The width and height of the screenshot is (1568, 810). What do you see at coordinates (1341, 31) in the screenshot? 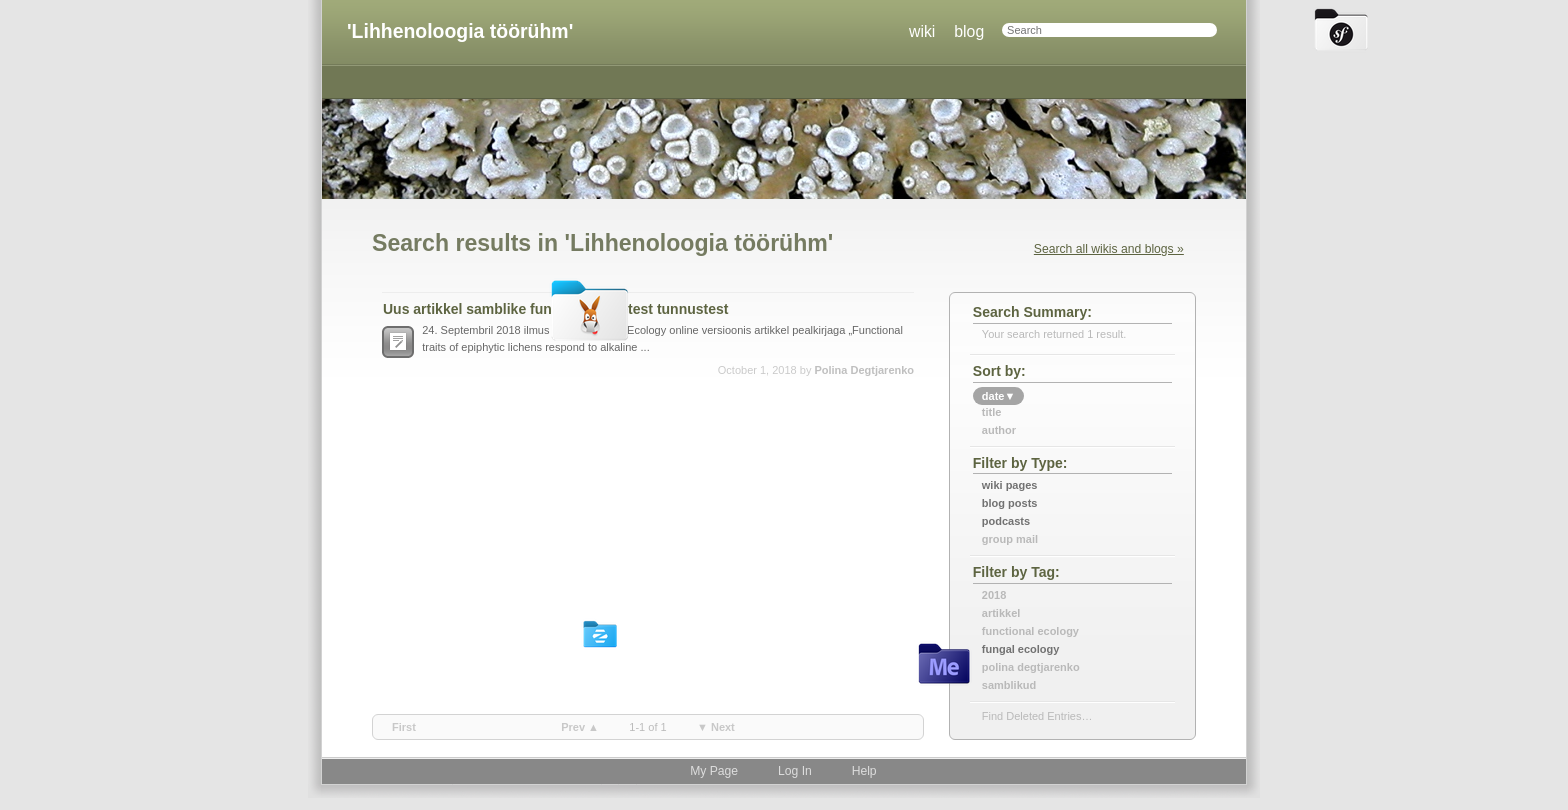
I see `open symfony project folder` at bounding box center [1341, 31].